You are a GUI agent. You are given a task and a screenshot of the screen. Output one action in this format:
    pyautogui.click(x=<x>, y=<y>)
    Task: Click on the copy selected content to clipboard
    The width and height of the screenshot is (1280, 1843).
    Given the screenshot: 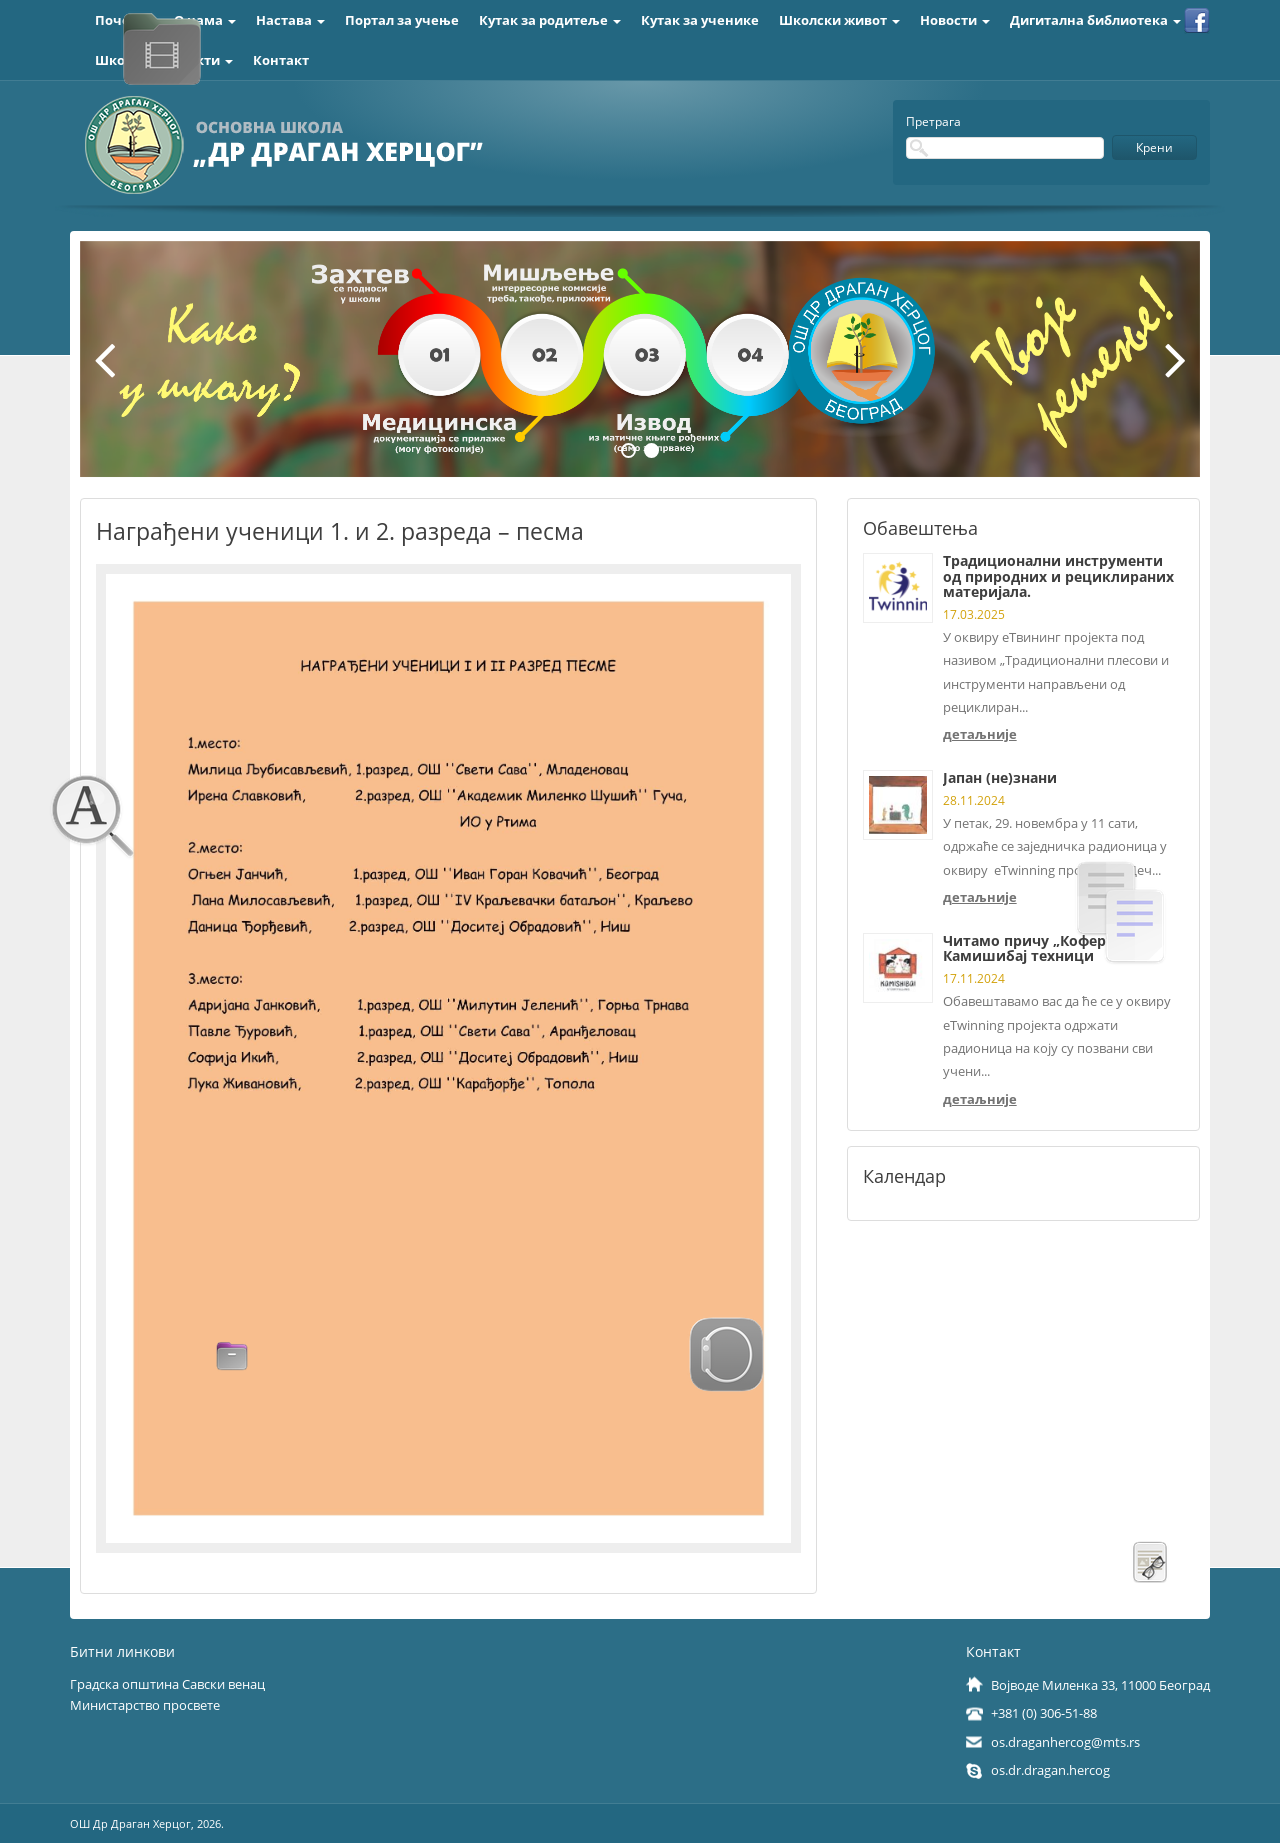 What is the action you would take?
    pyautogui.click(x=1120, y=911)
    